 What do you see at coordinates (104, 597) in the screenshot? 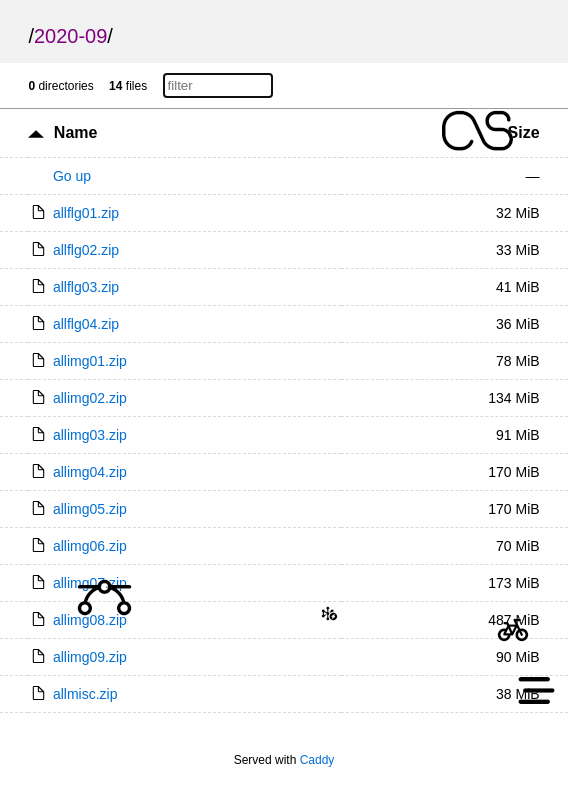
I see `edit vector path or curve` at bounding box center [104, 597].